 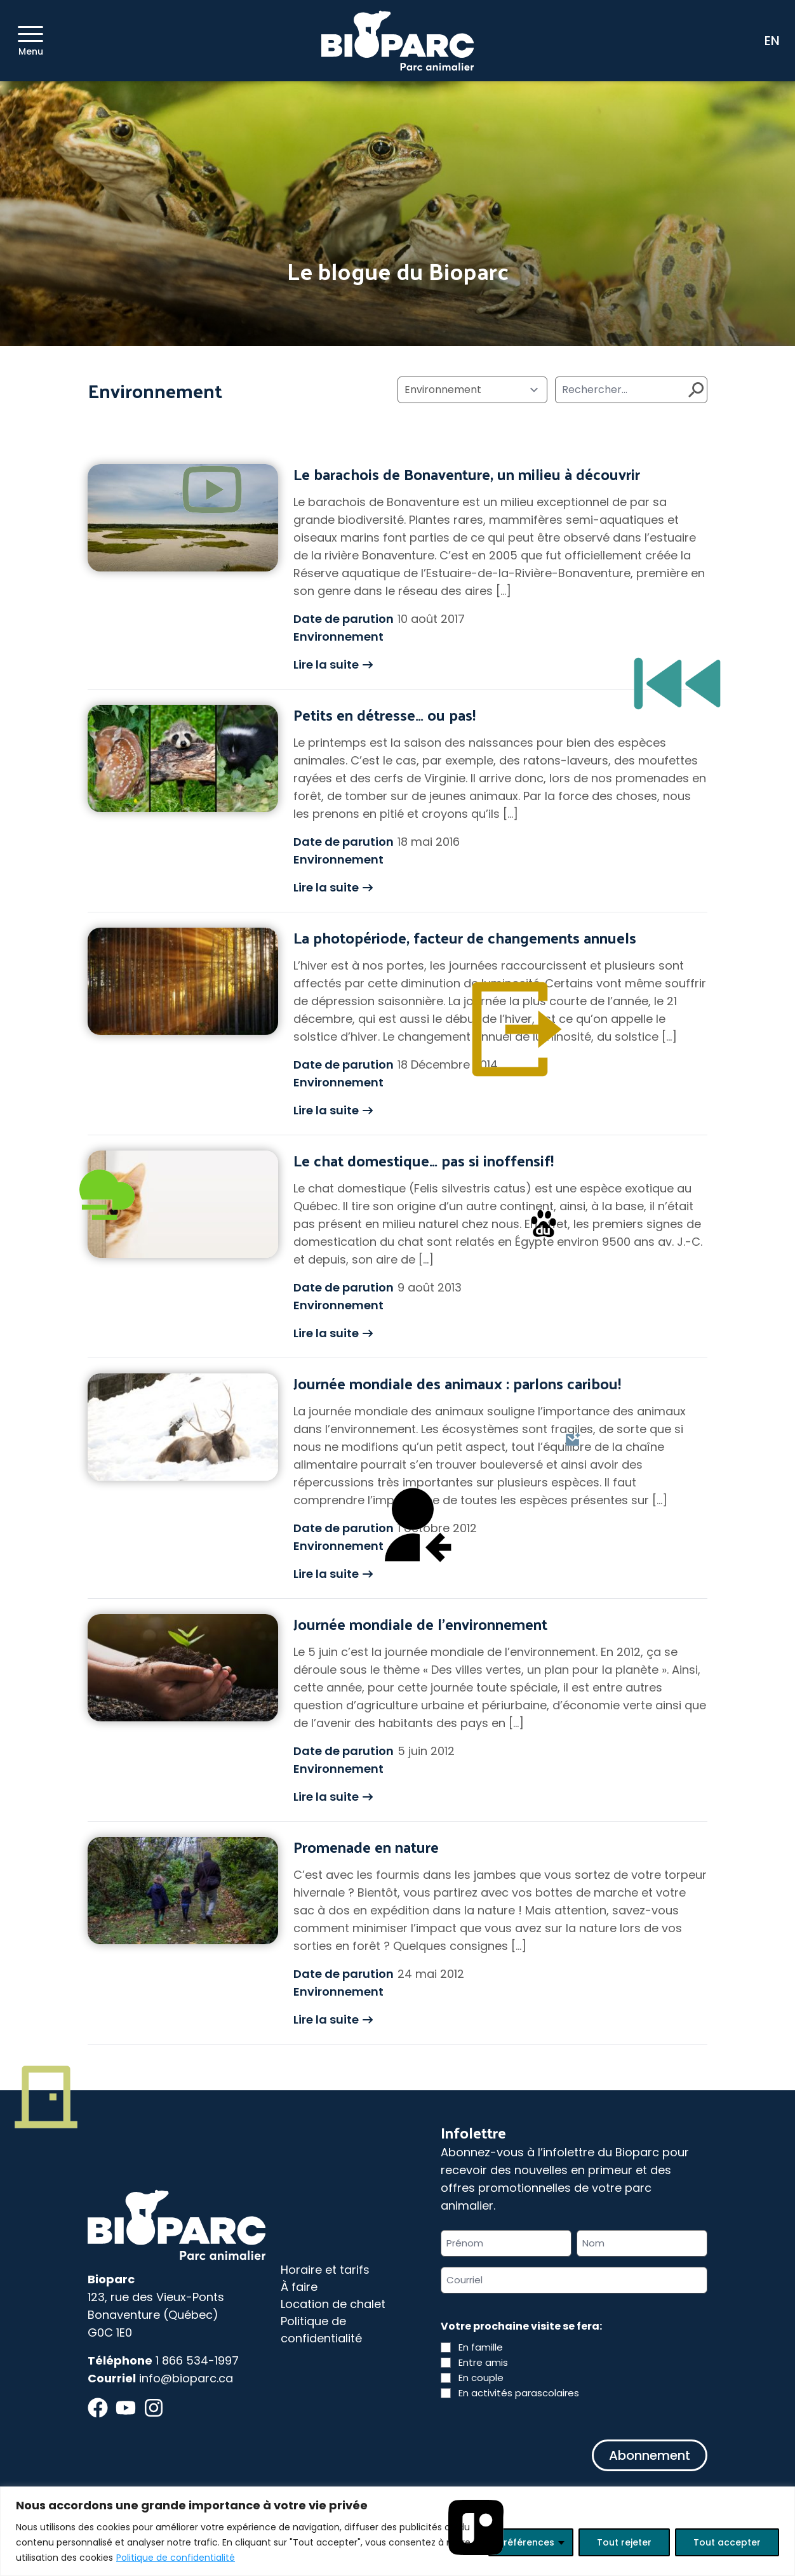 I want to click on incoming user request or invitation, so click(x=413, y=1526).